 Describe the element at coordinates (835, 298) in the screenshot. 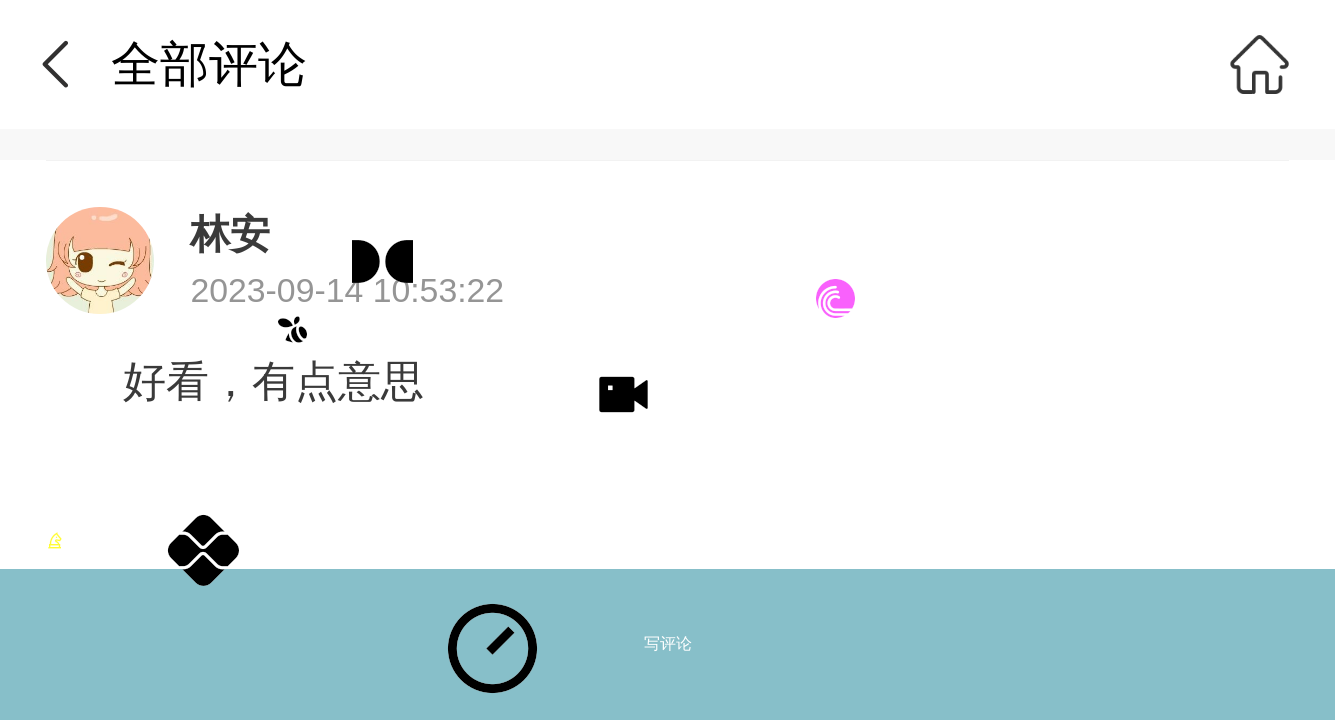

I see `open BitTorrent application` at that location.